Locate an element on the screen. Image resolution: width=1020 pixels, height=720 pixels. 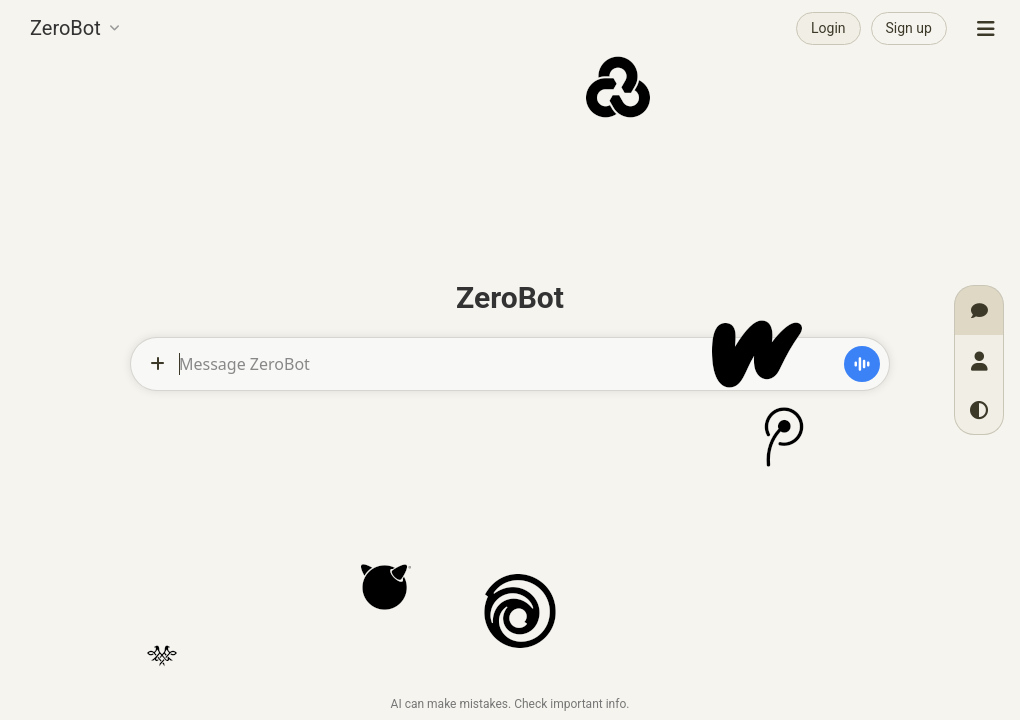
rclone cloud sync application is located at coordinates (618, 87).